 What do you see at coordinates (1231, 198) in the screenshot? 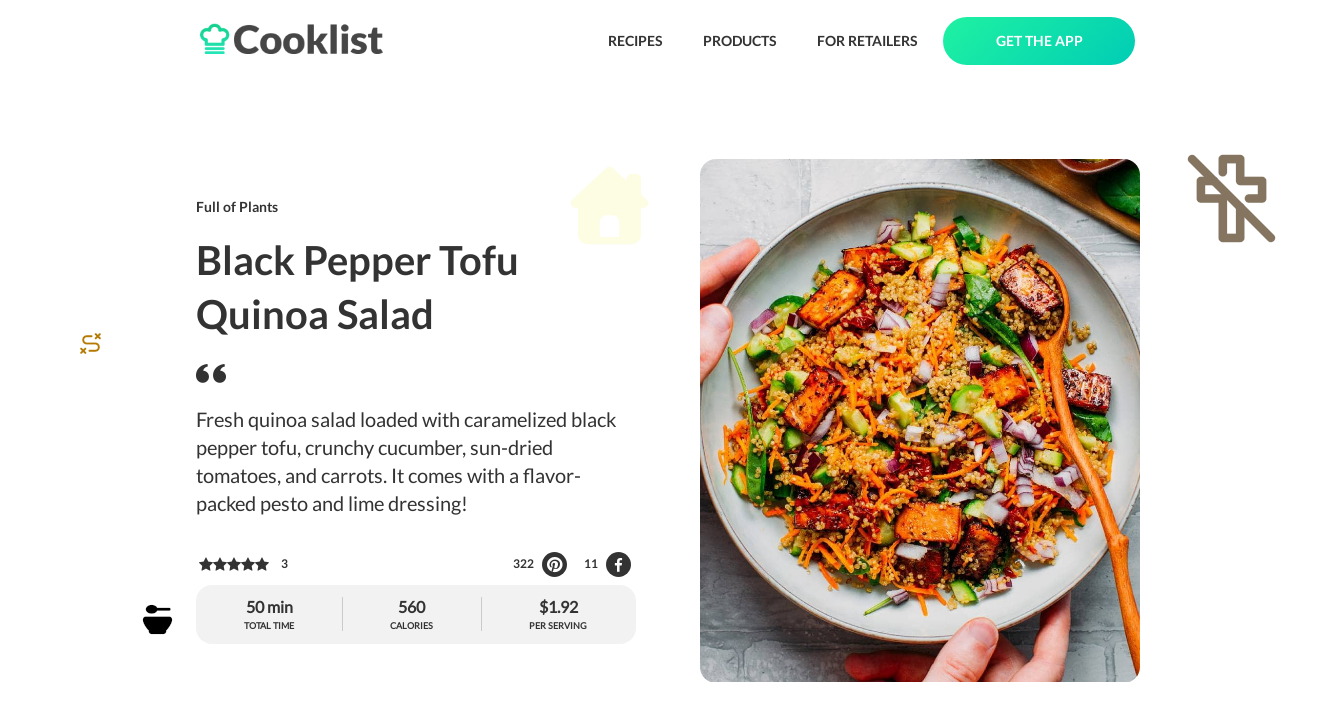
I see `medical or health features disabled` at bounding box center [1231, 198].